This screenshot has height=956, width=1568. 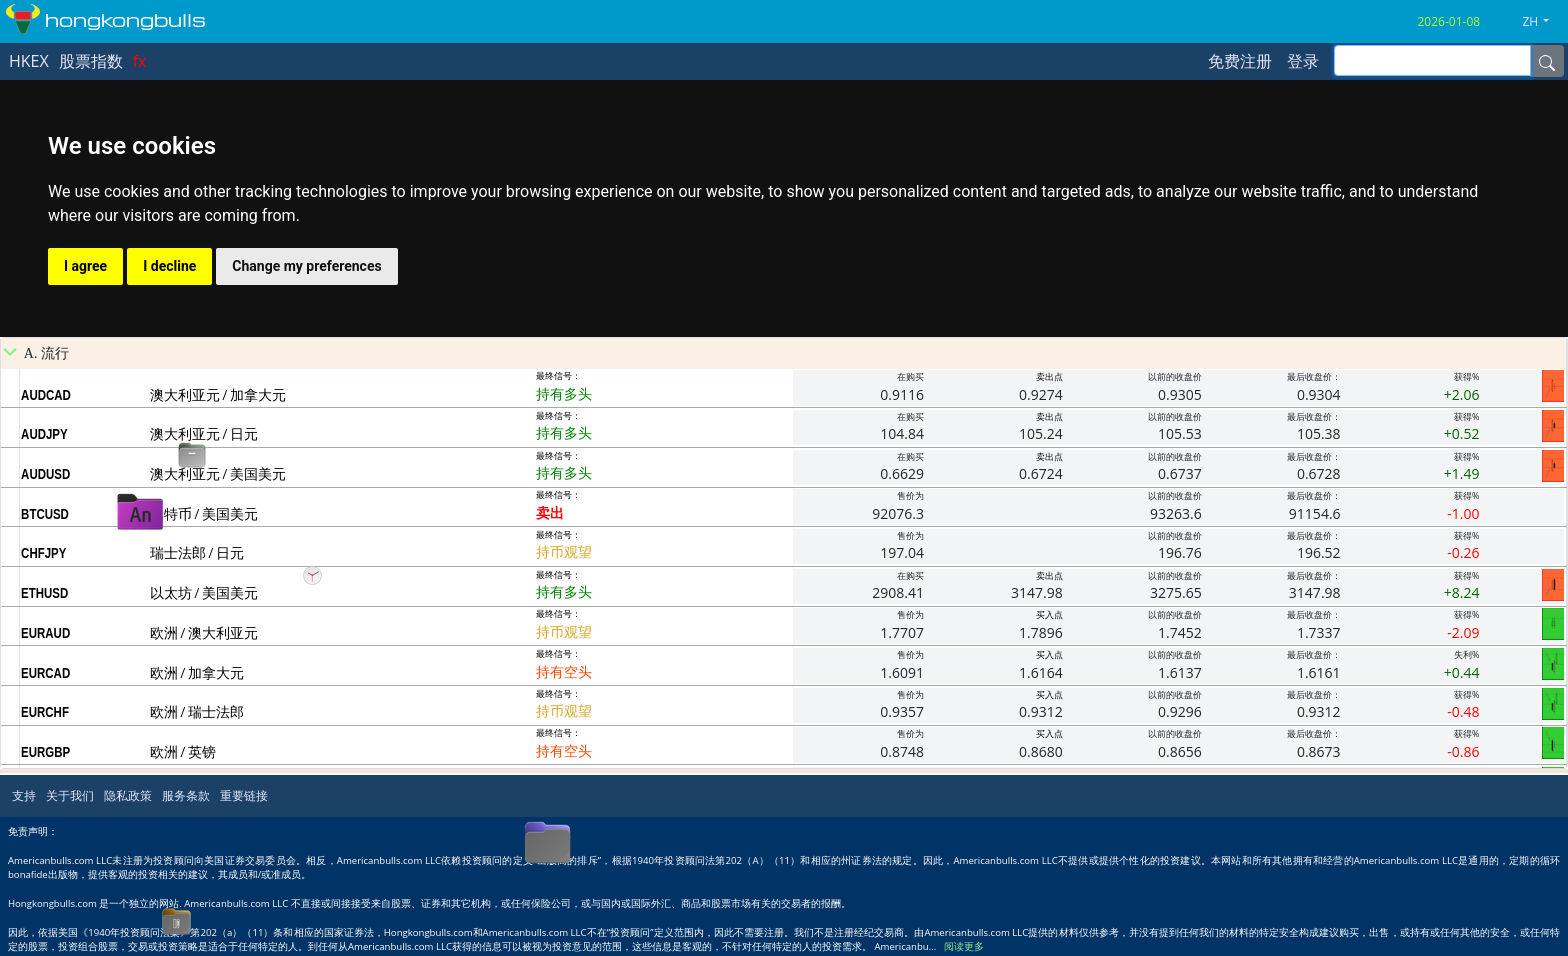 I want to click on open folder to view contents, so click(x=547, y=842).